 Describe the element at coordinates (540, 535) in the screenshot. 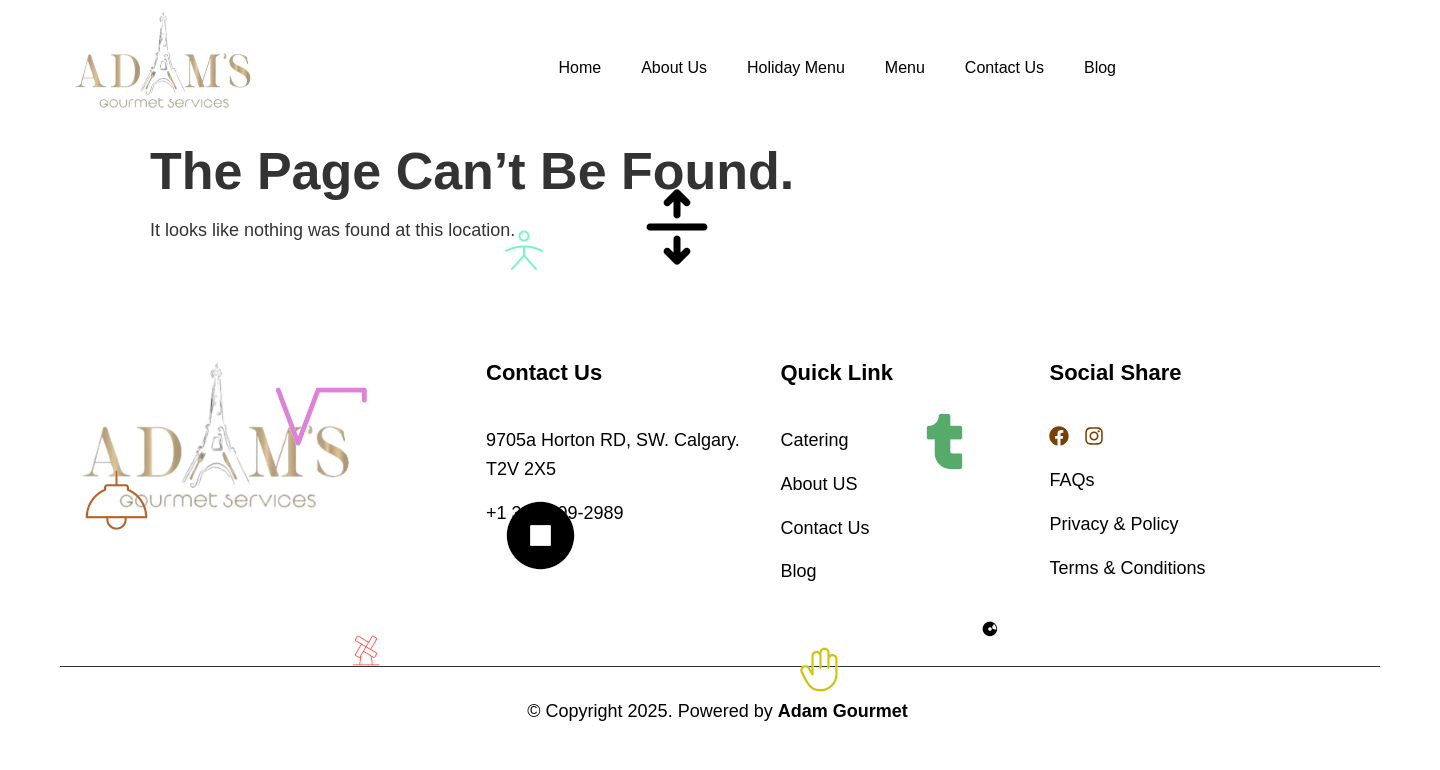

I see `stop media playback` at that location.